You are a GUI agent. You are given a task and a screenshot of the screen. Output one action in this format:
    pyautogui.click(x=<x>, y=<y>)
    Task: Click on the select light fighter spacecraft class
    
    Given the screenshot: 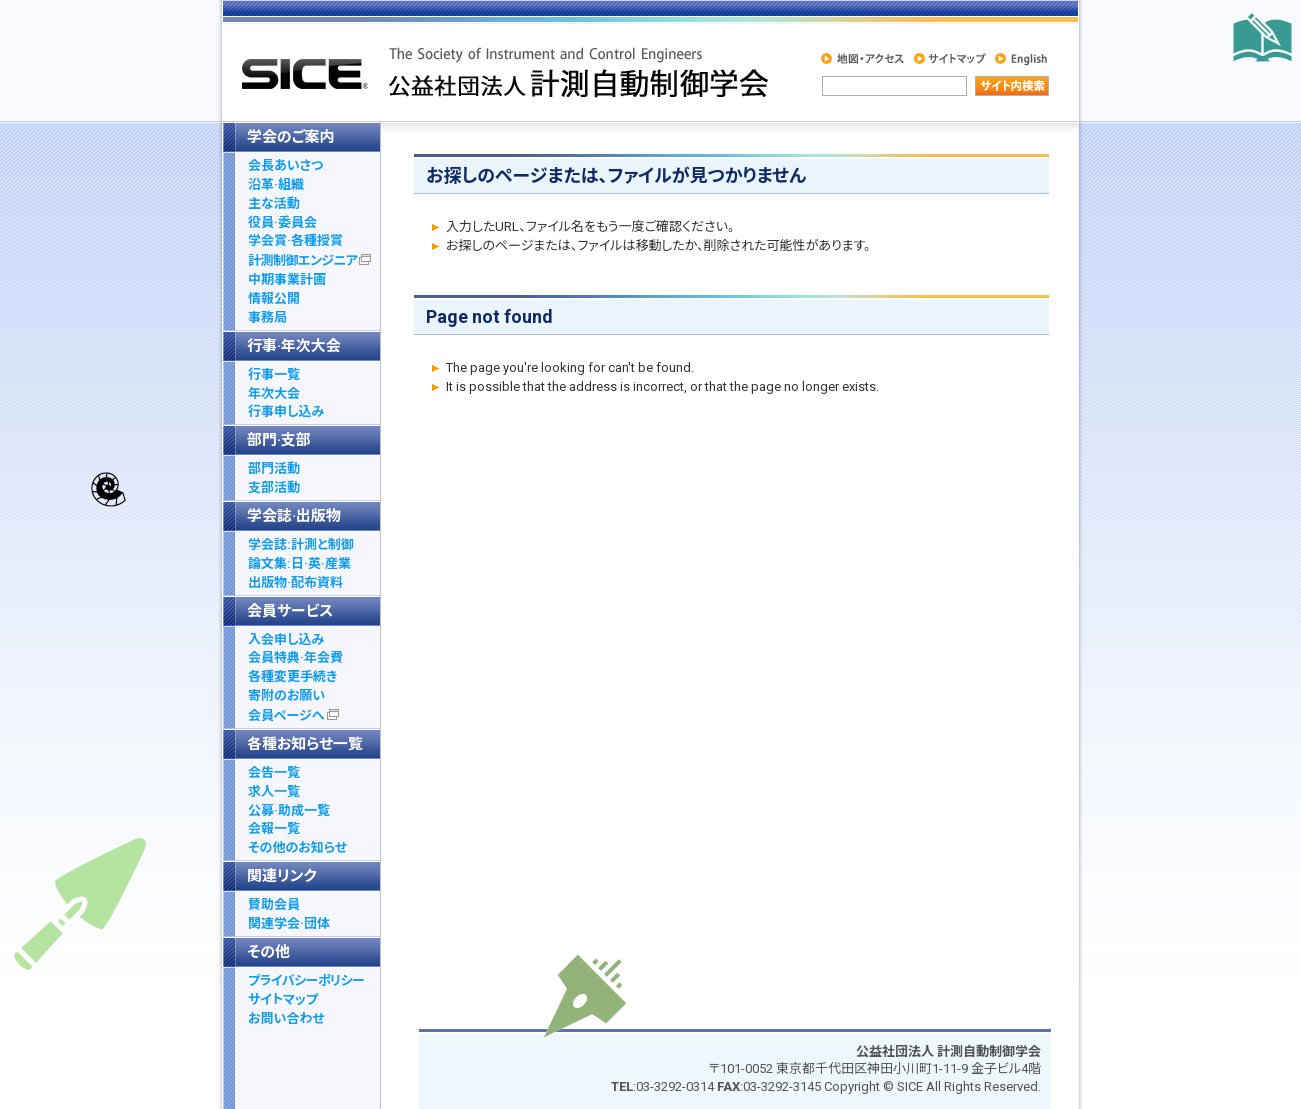 What is the action you would take?
    pyautogui.click(x=585, y=996)
    